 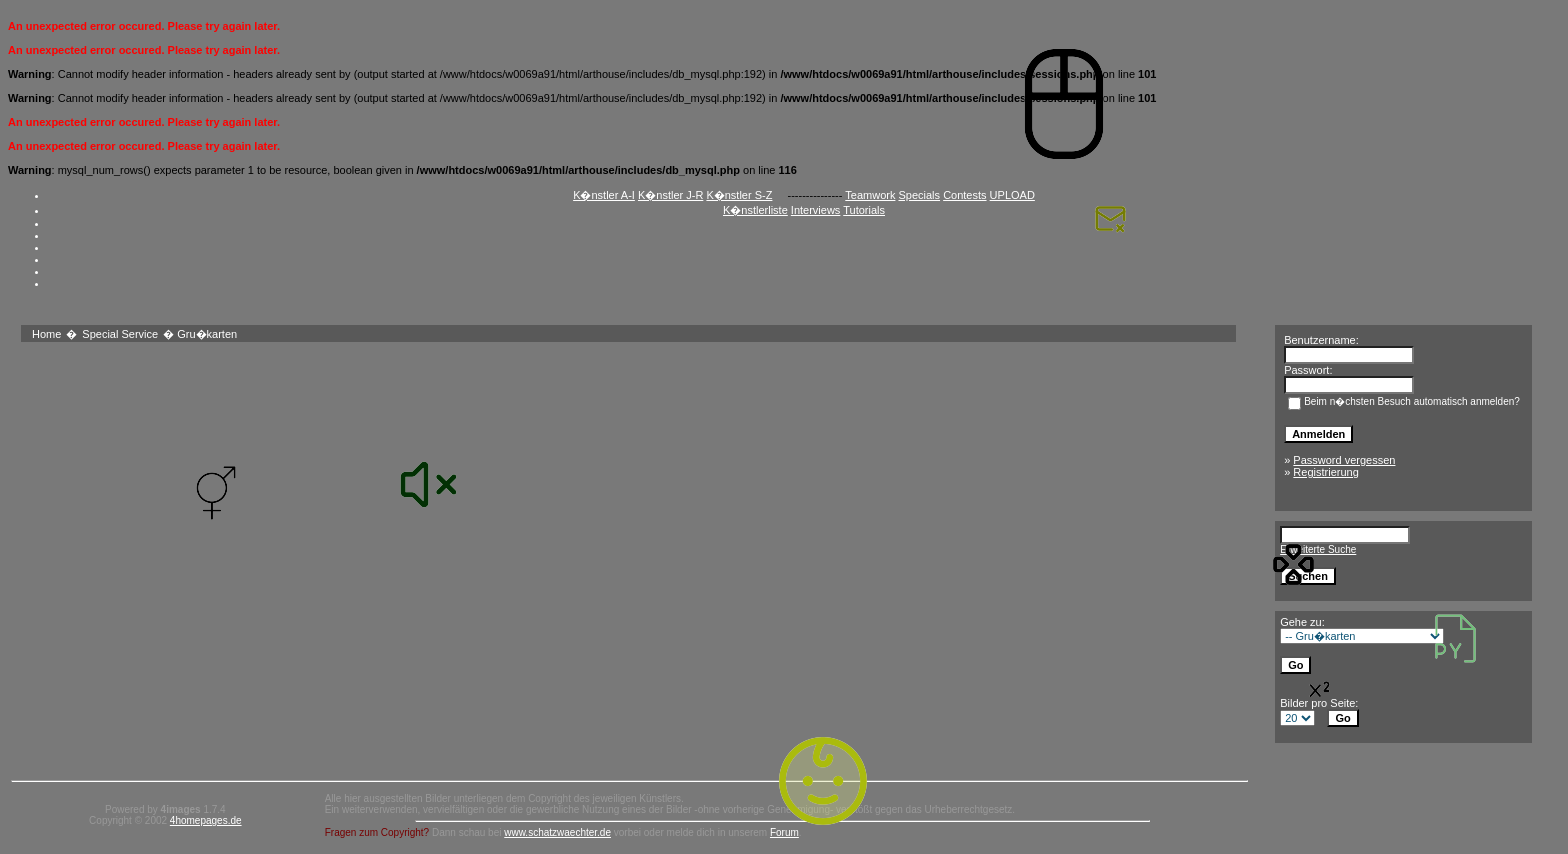 I want to click on format text as superscript, so click(x=1318, y=689).